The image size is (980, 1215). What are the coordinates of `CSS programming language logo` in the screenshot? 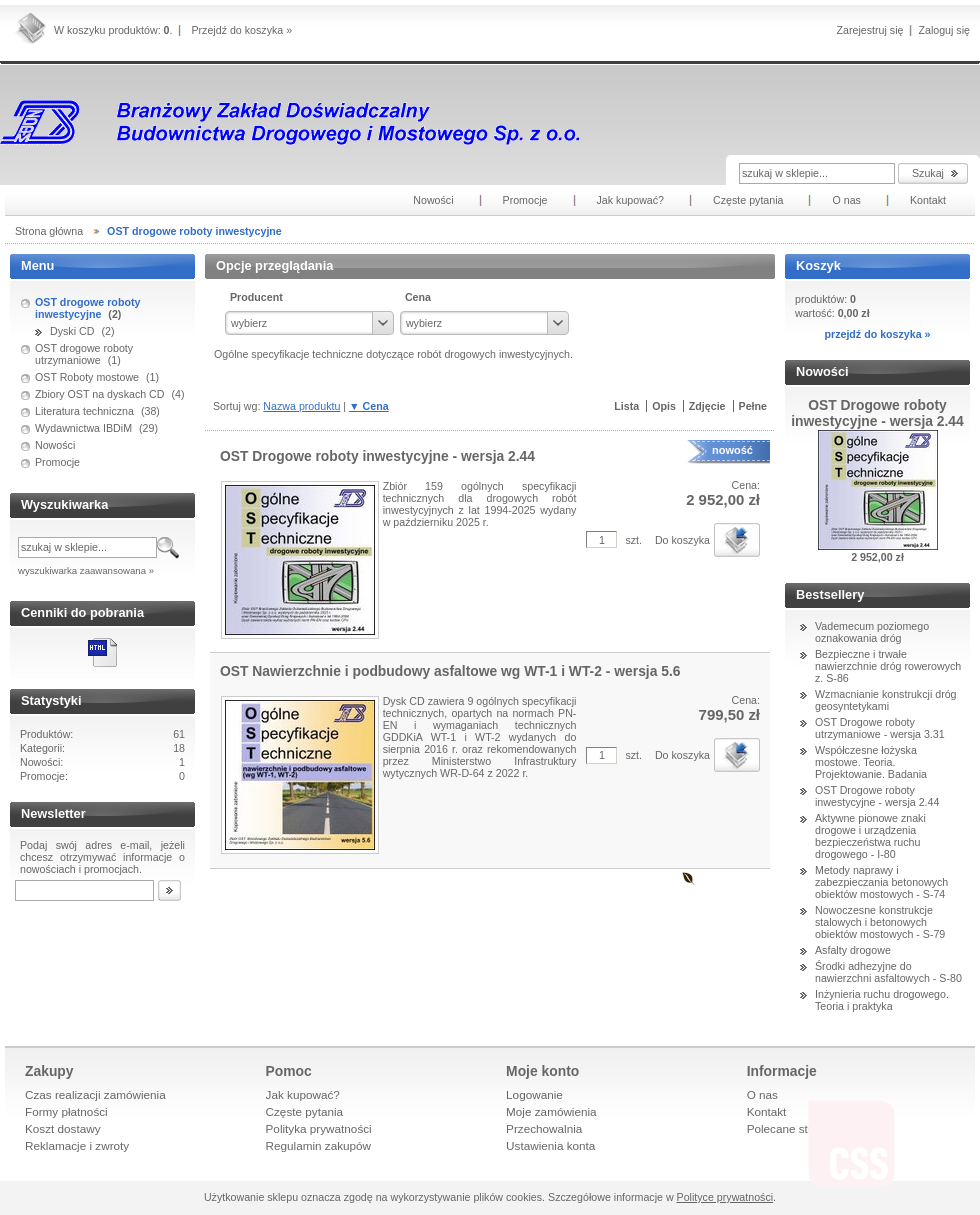 It's located at (851, 1143).